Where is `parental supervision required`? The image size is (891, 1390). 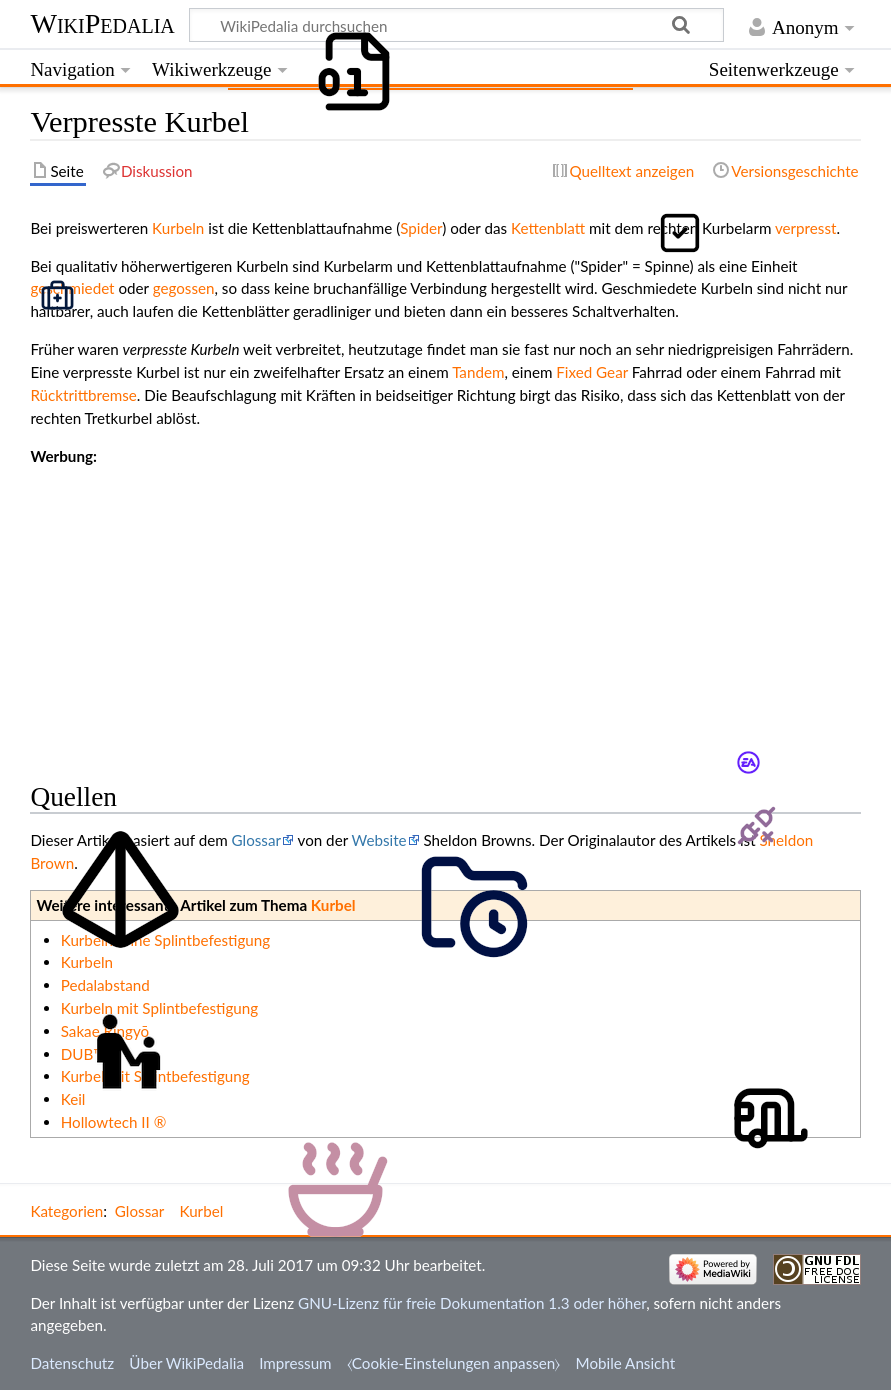 parental supervision required is located at coordinates (130, 1051).